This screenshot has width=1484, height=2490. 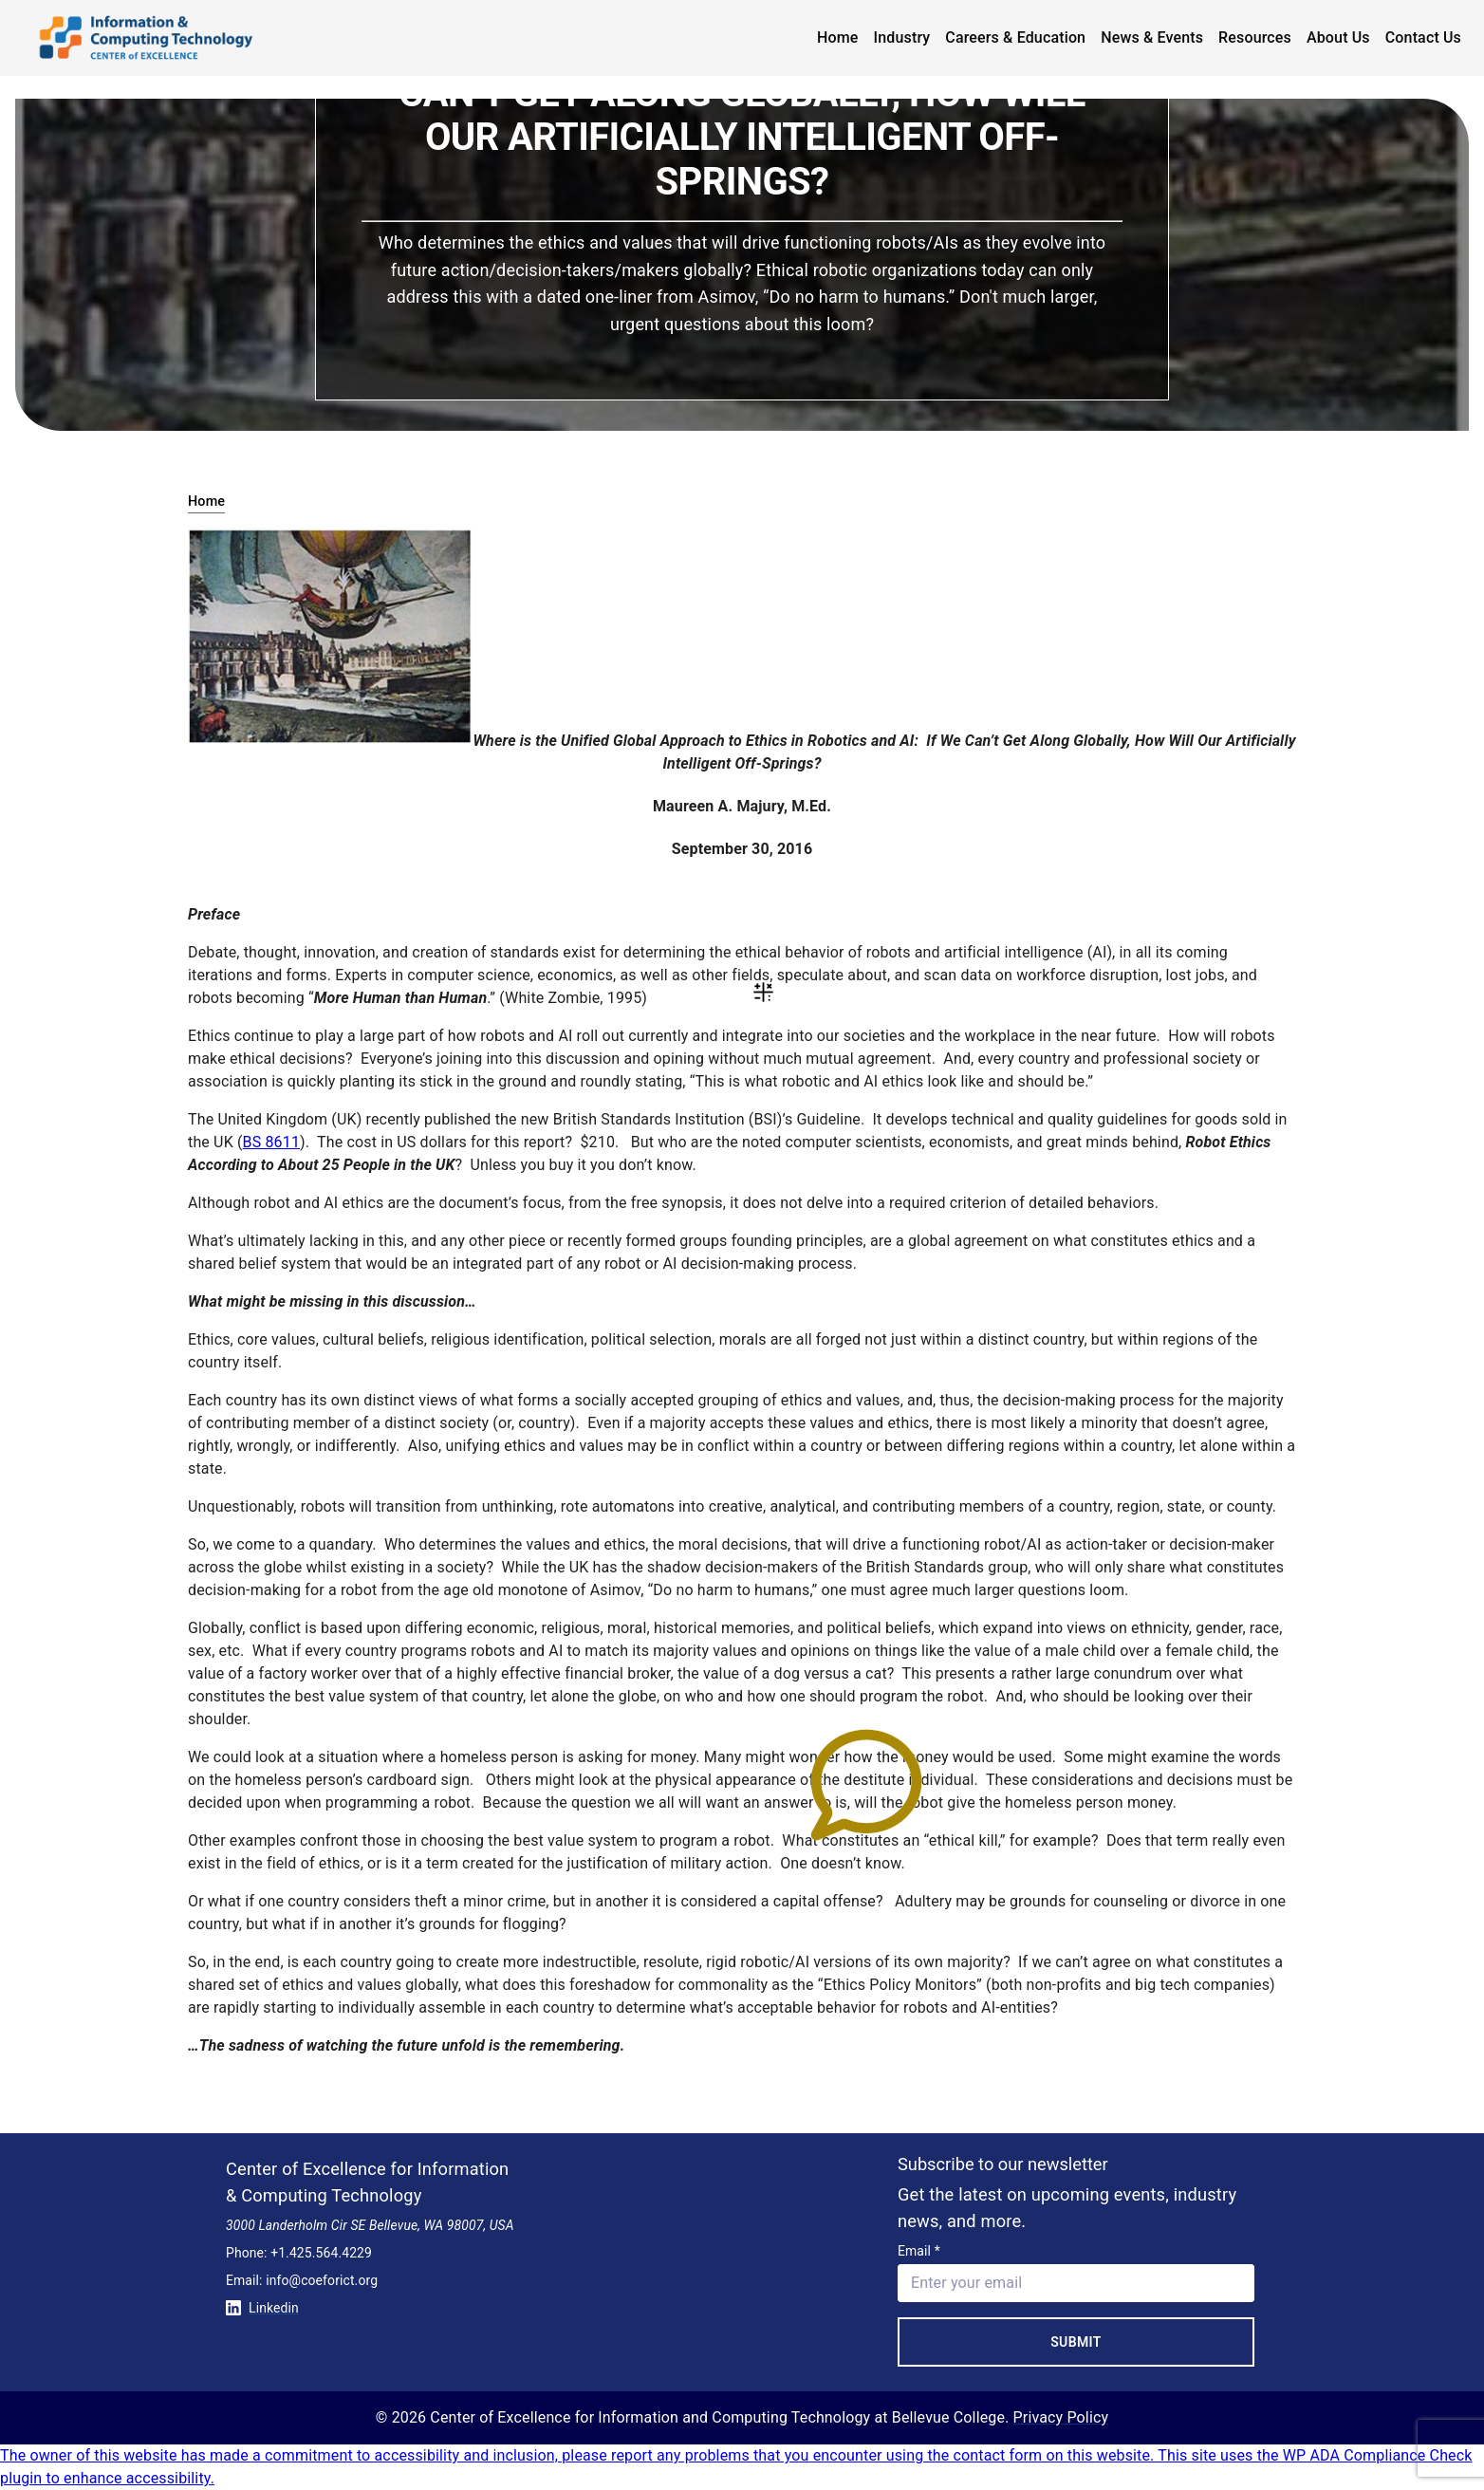 What do you see at coordinates (866, 1785) in the screenshot?
I see `open comments section` at bounding box center [866, 1785].